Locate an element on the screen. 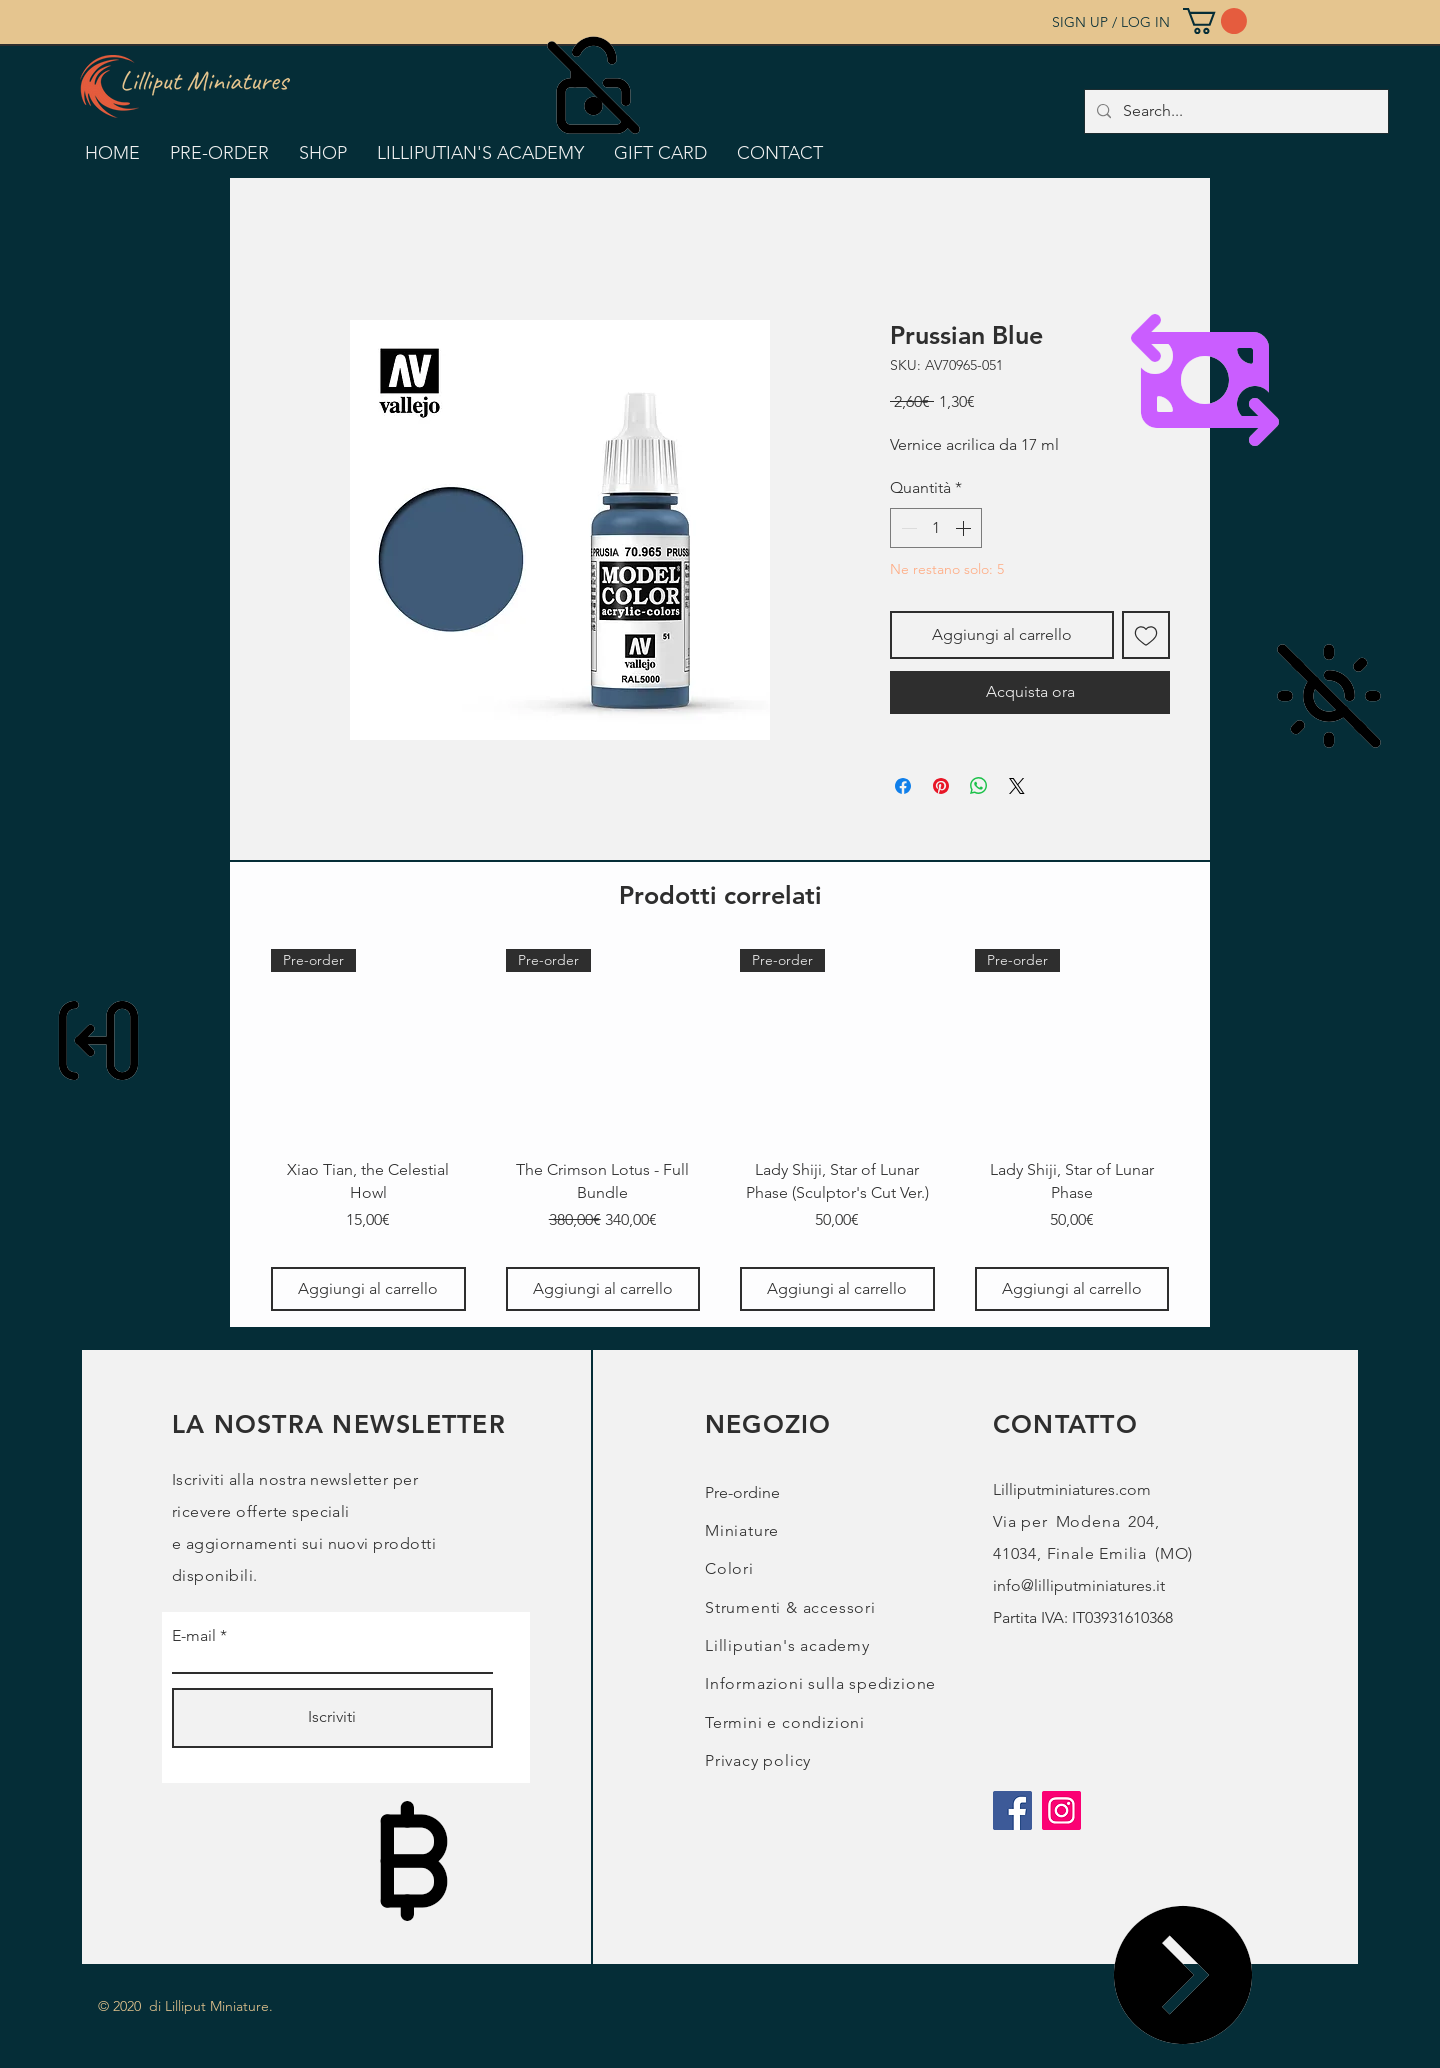 This screenshot has height=2068, width=1440. indicates Thai baht currency is located at coordinates (414, 1861).